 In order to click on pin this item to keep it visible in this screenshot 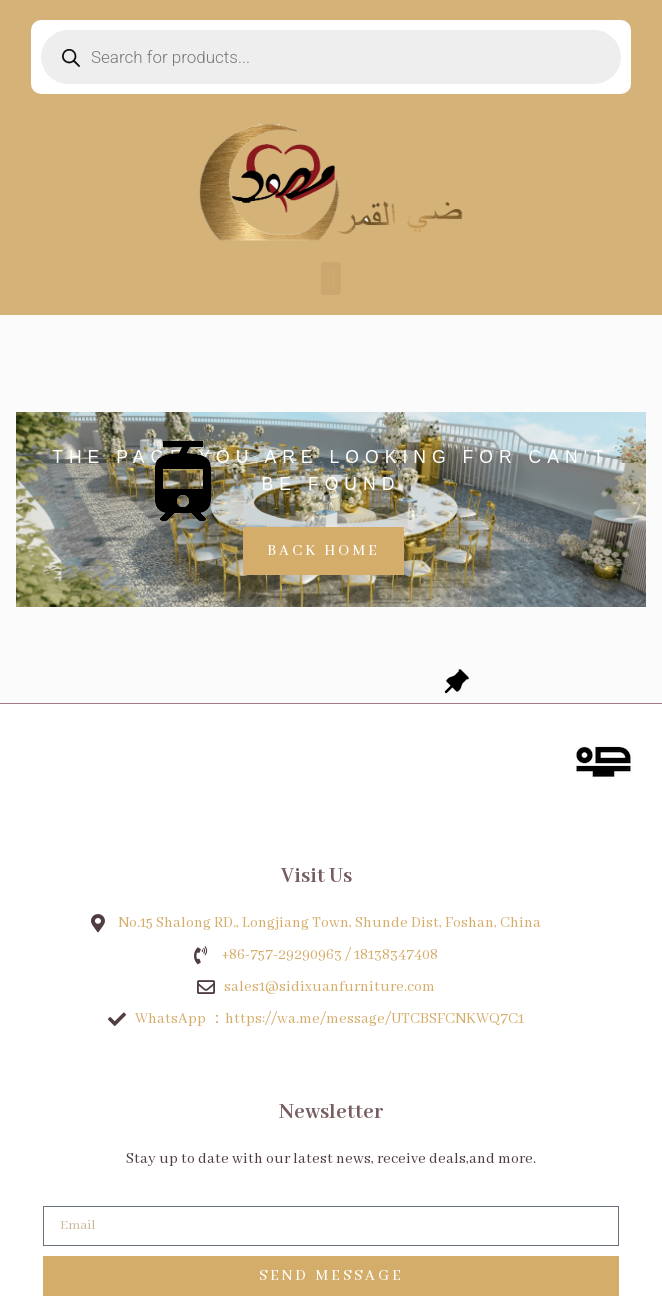, I will do `click(456, 681)`.